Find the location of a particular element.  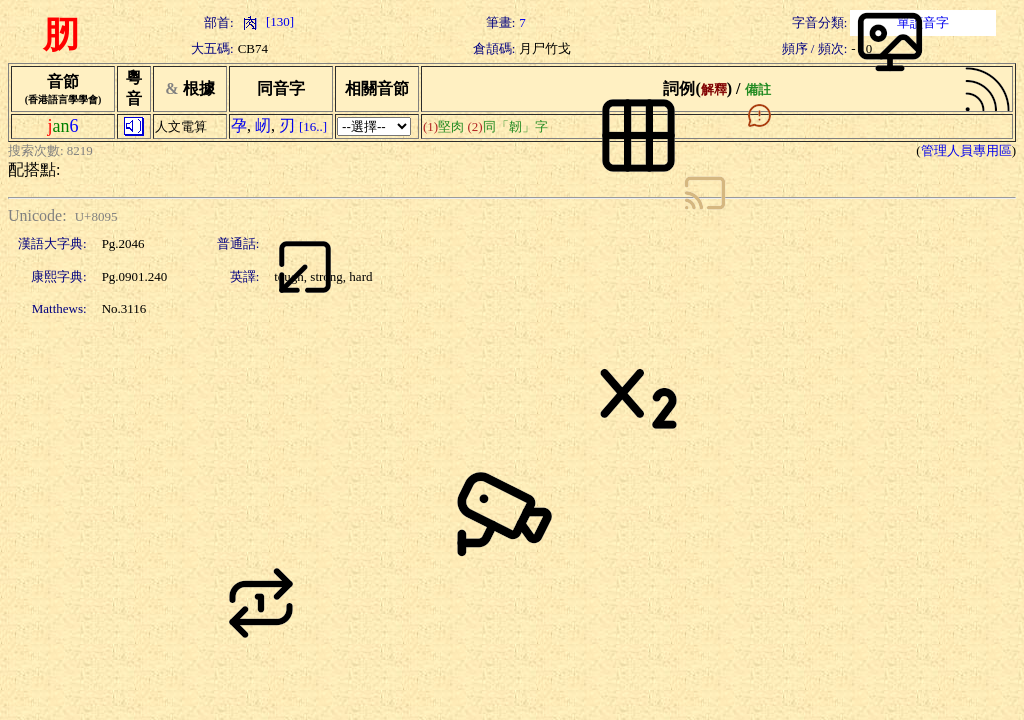

change desktop wallpaper is located at coordinates (890, 42).